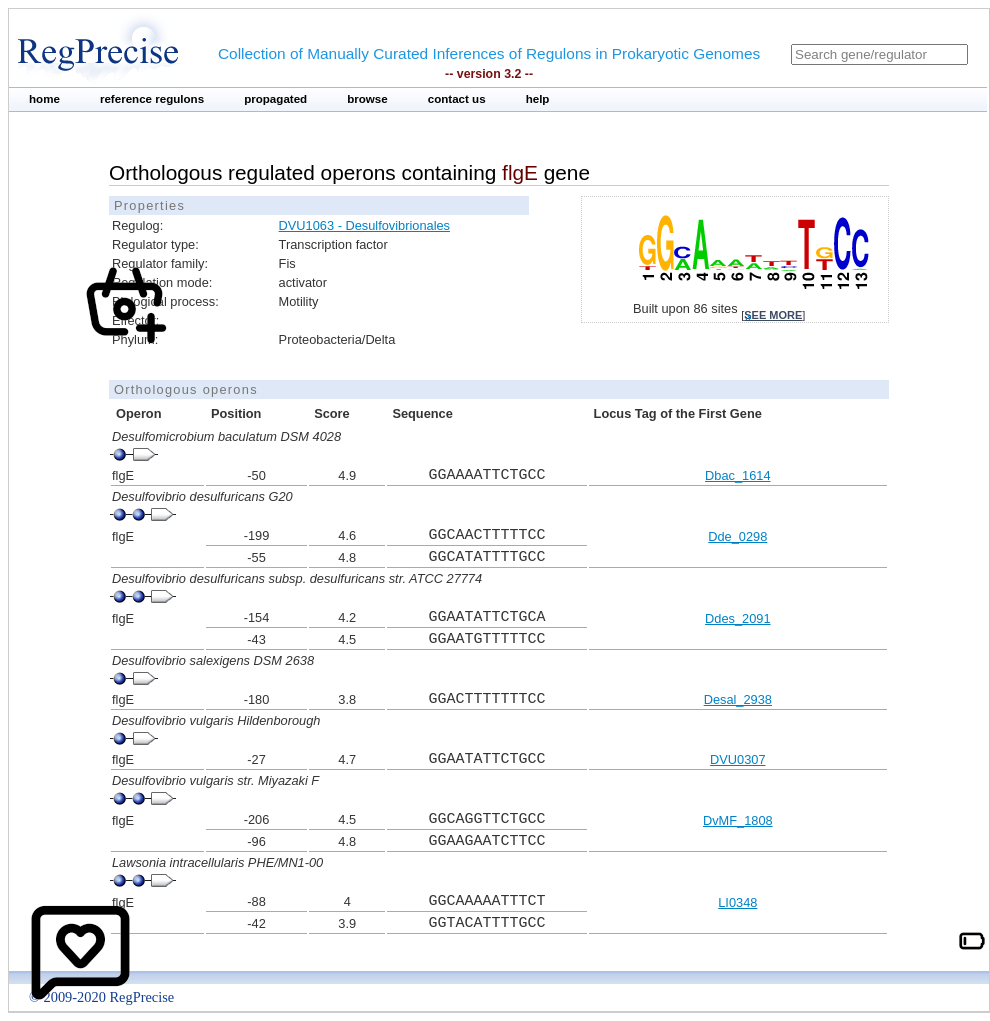 Image resolution: width=990 pixels, height=1021 pixels. I want to click on indicates low battery level, so click(972, 941).